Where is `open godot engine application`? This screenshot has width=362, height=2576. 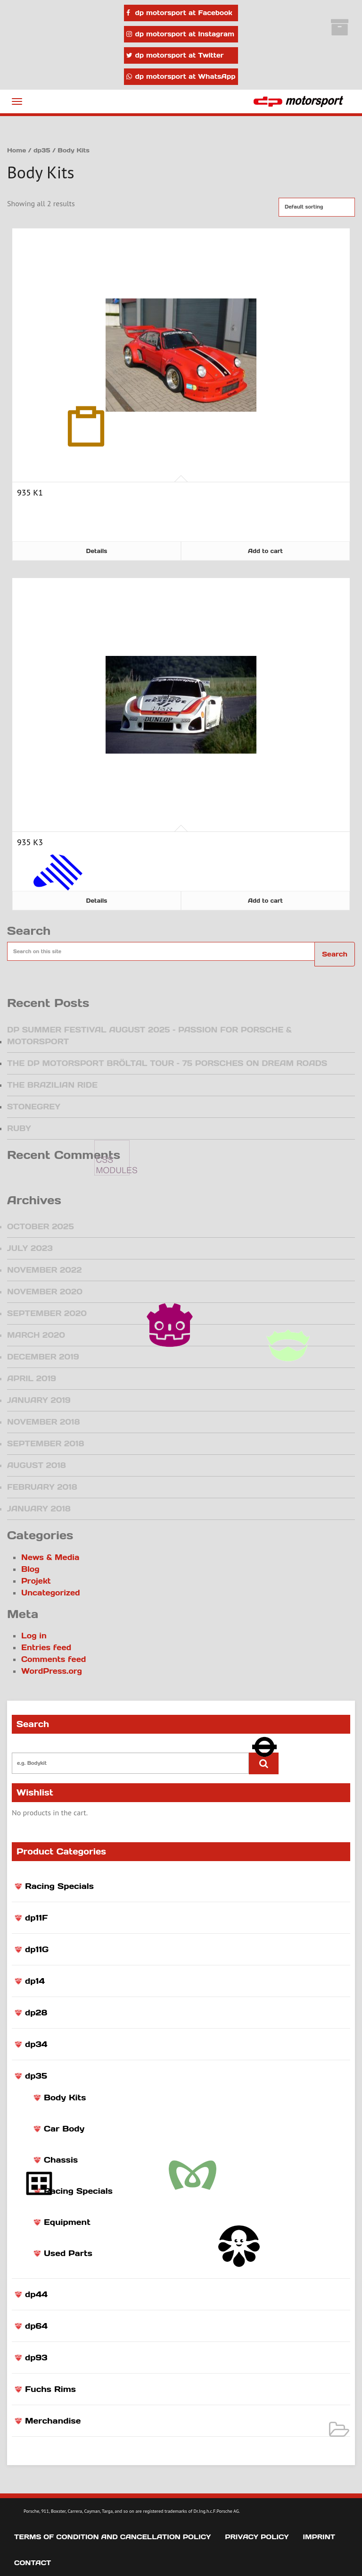
open godot engine application is located at coordinates (170, 1325).